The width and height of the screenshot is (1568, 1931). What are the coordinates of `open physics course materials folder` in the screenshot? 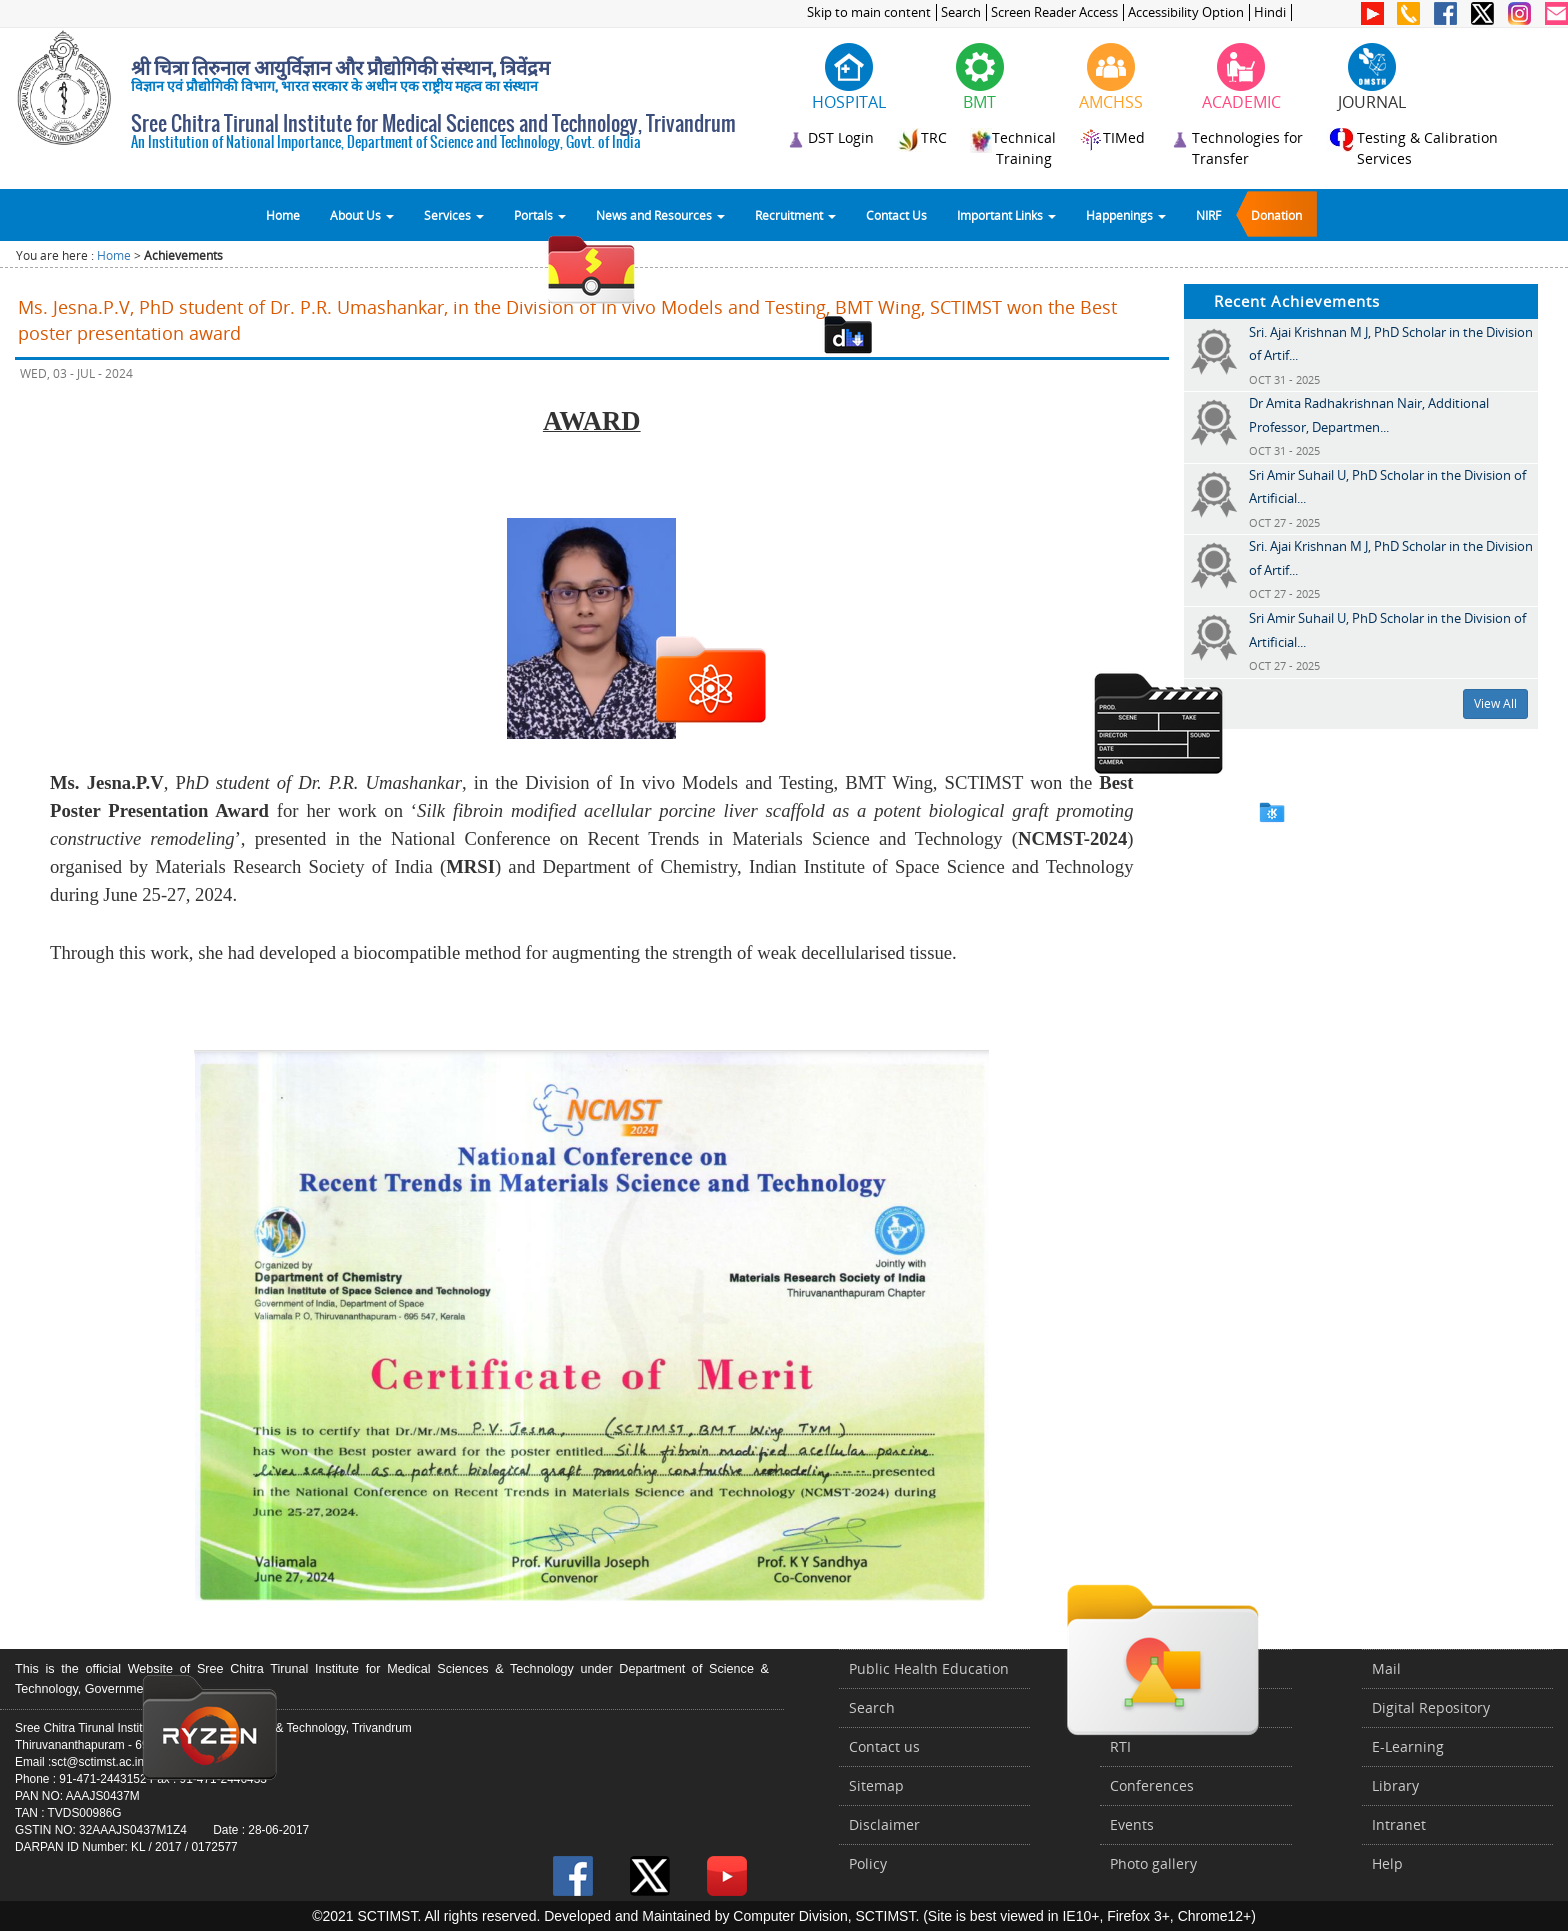 It's located at (710, 682).